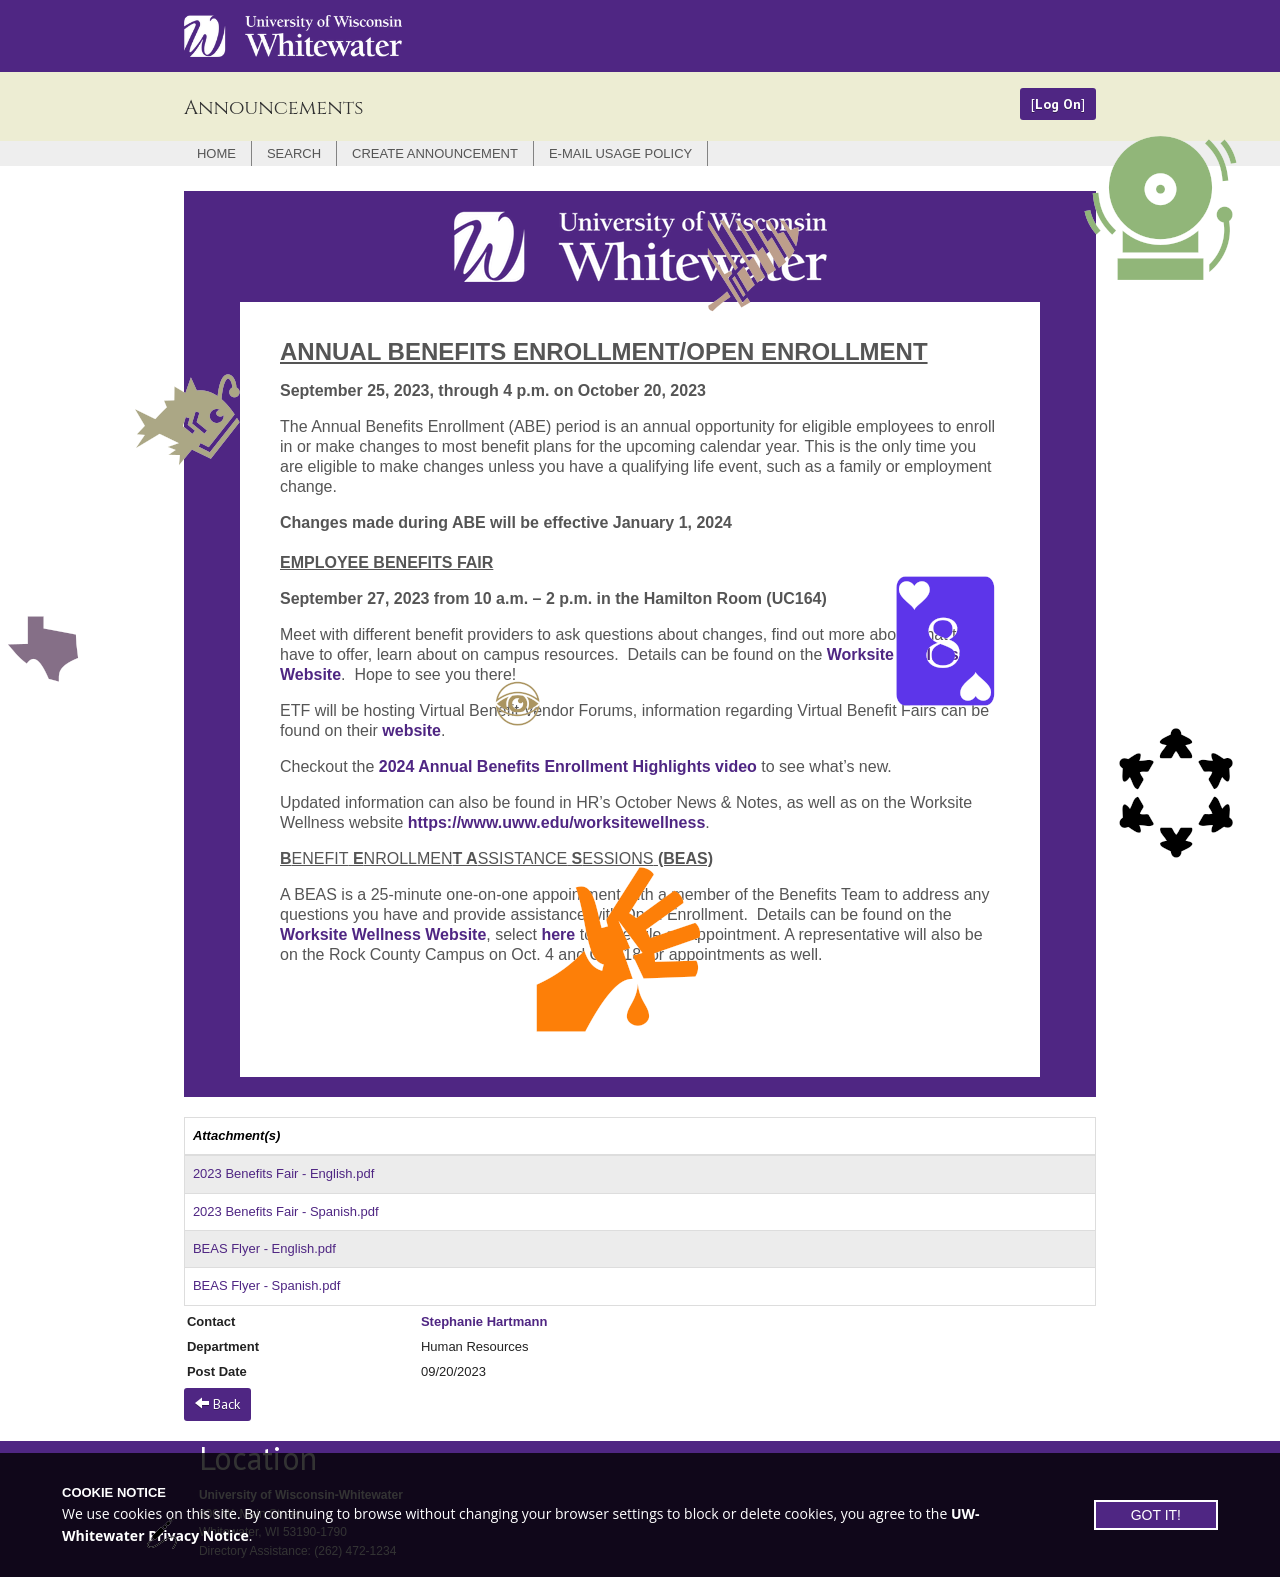 Image resolution: width=1280 pixels, height=1577 pixels. What do you see at coordinates (1176, 793) in the screenshot?
I see `view players in a game lobby` at bounding box center [1176, 793].